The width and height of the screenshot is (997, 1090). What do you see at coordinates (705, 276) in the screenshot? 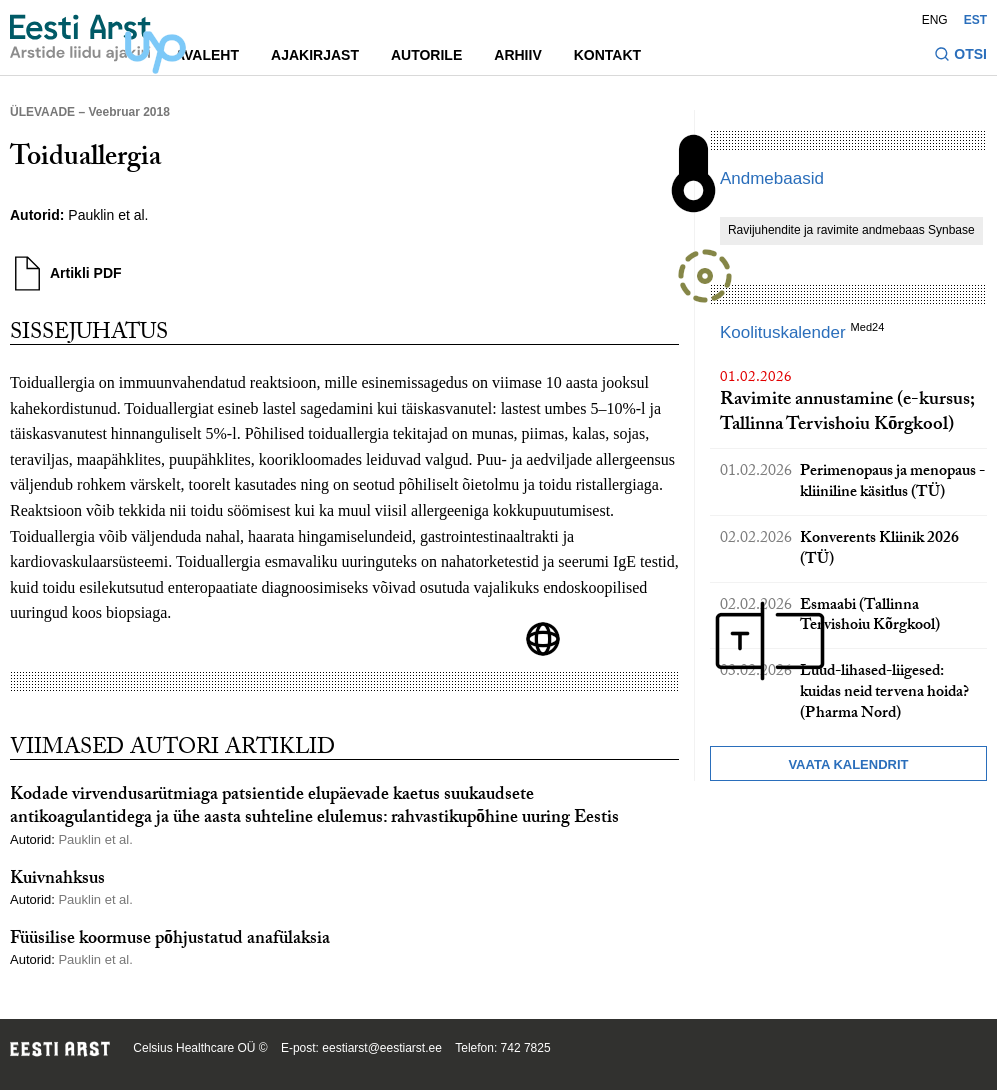
I see `apply tilt-shift blur effect to photo` at bounding box center [705, 276].